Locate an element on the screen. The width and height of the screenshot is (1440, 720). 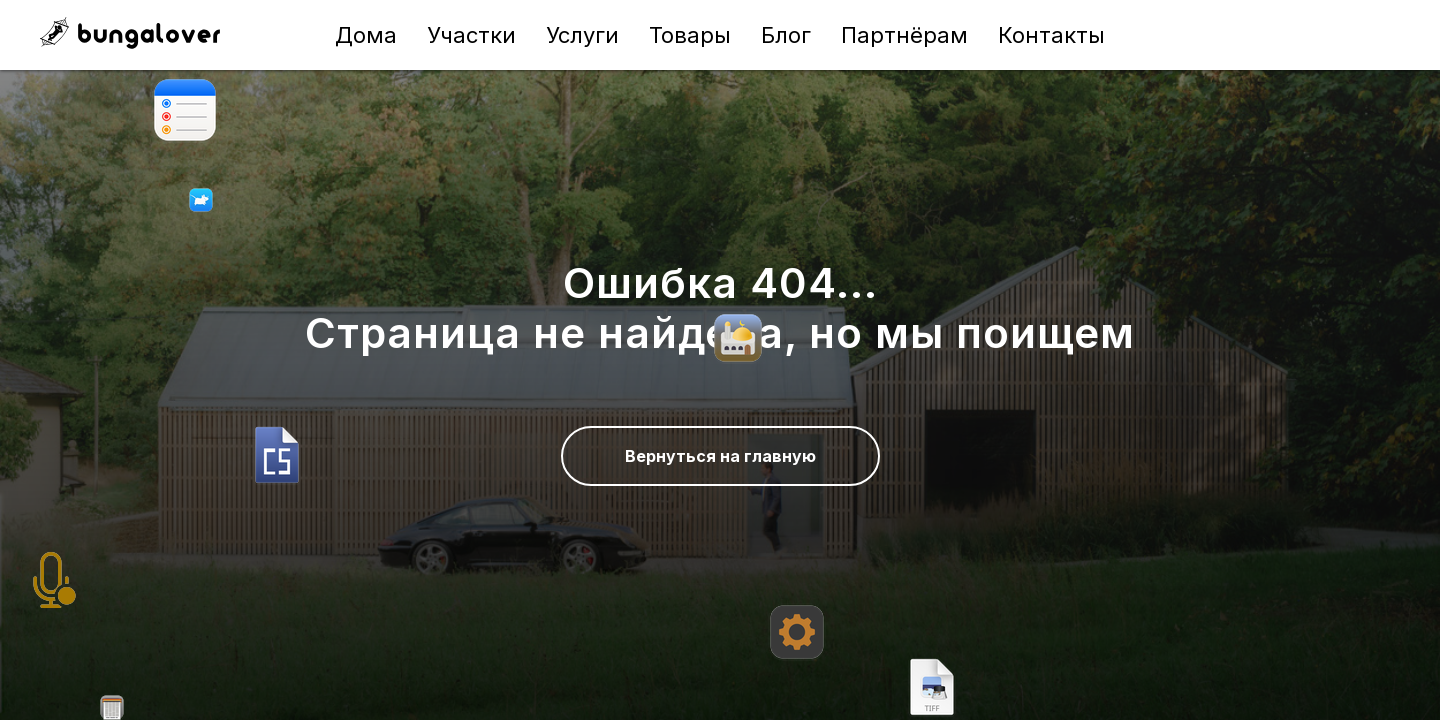
open the basket notes or list-taking app is located at coordinates (185, 110).